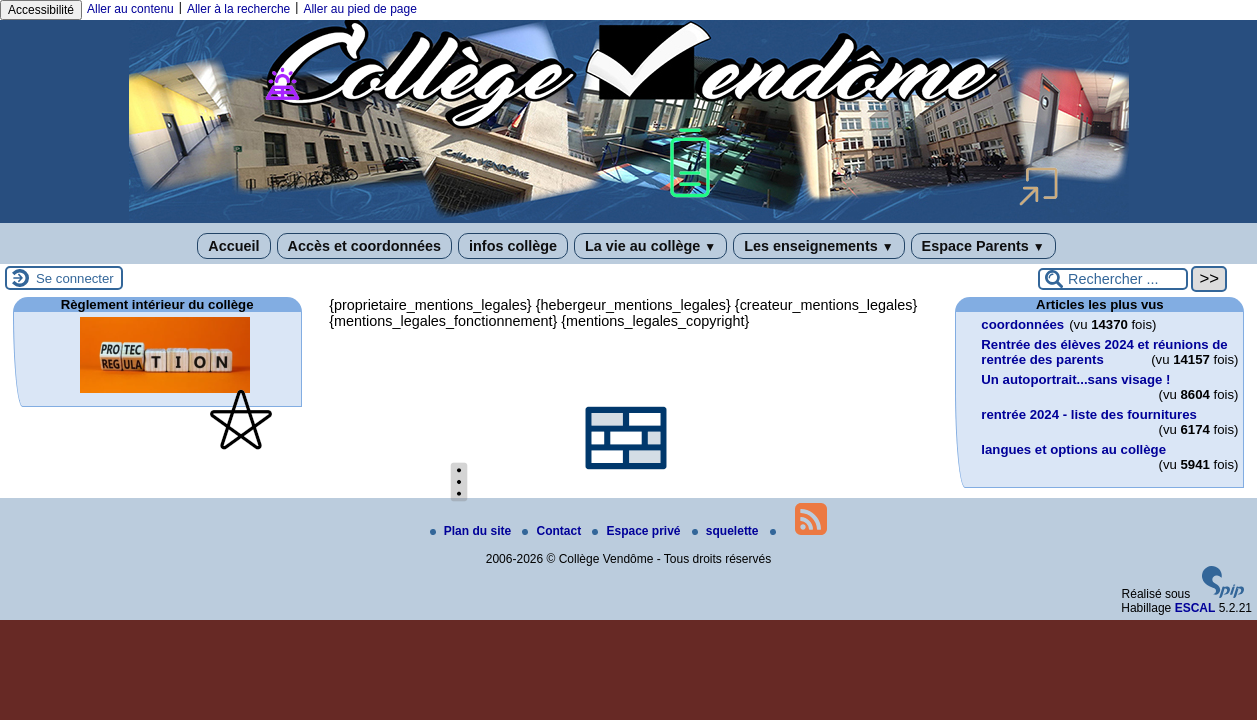 This screenshot has height=720, width=1257. I want to click on access wall or barrier settings, so click(626, 438).